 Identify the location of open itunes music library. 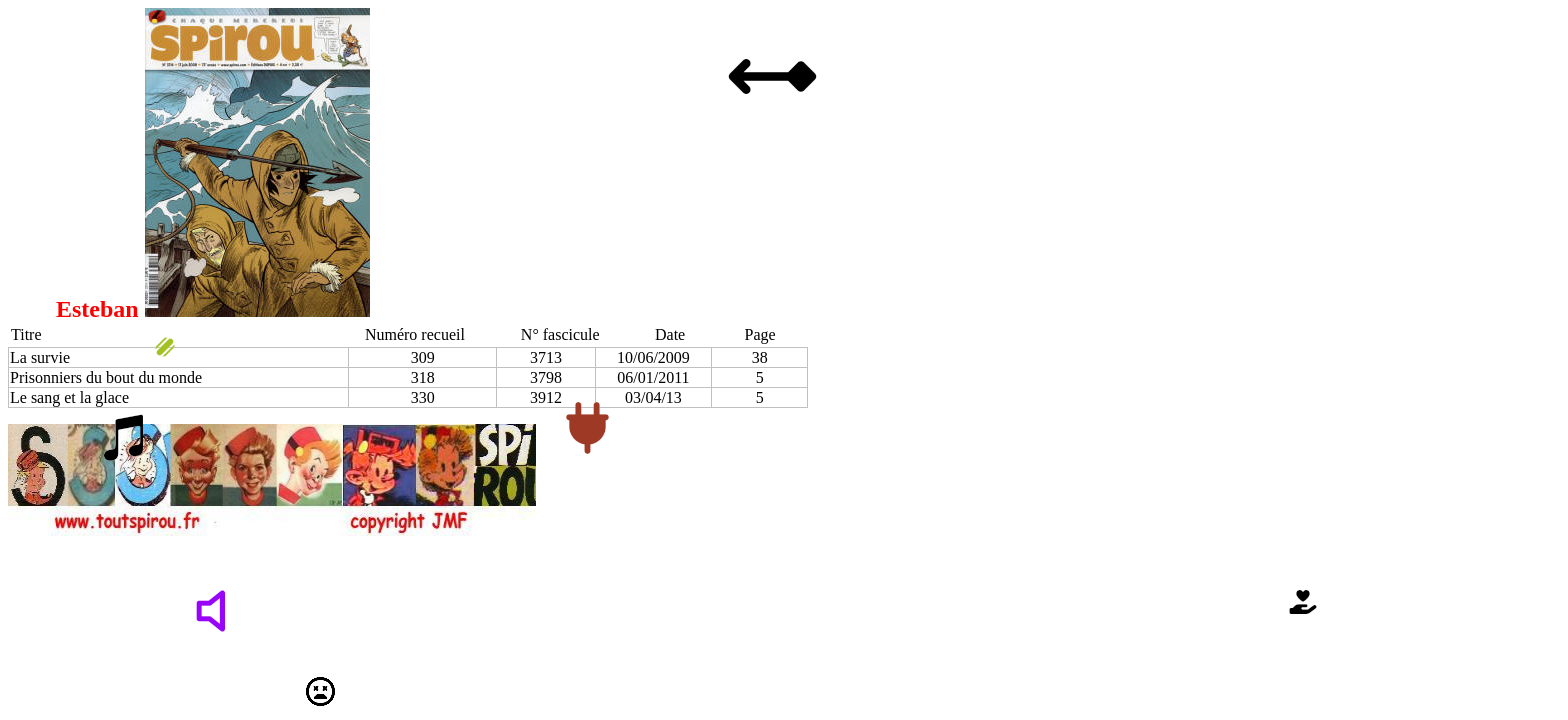
(123, 437).